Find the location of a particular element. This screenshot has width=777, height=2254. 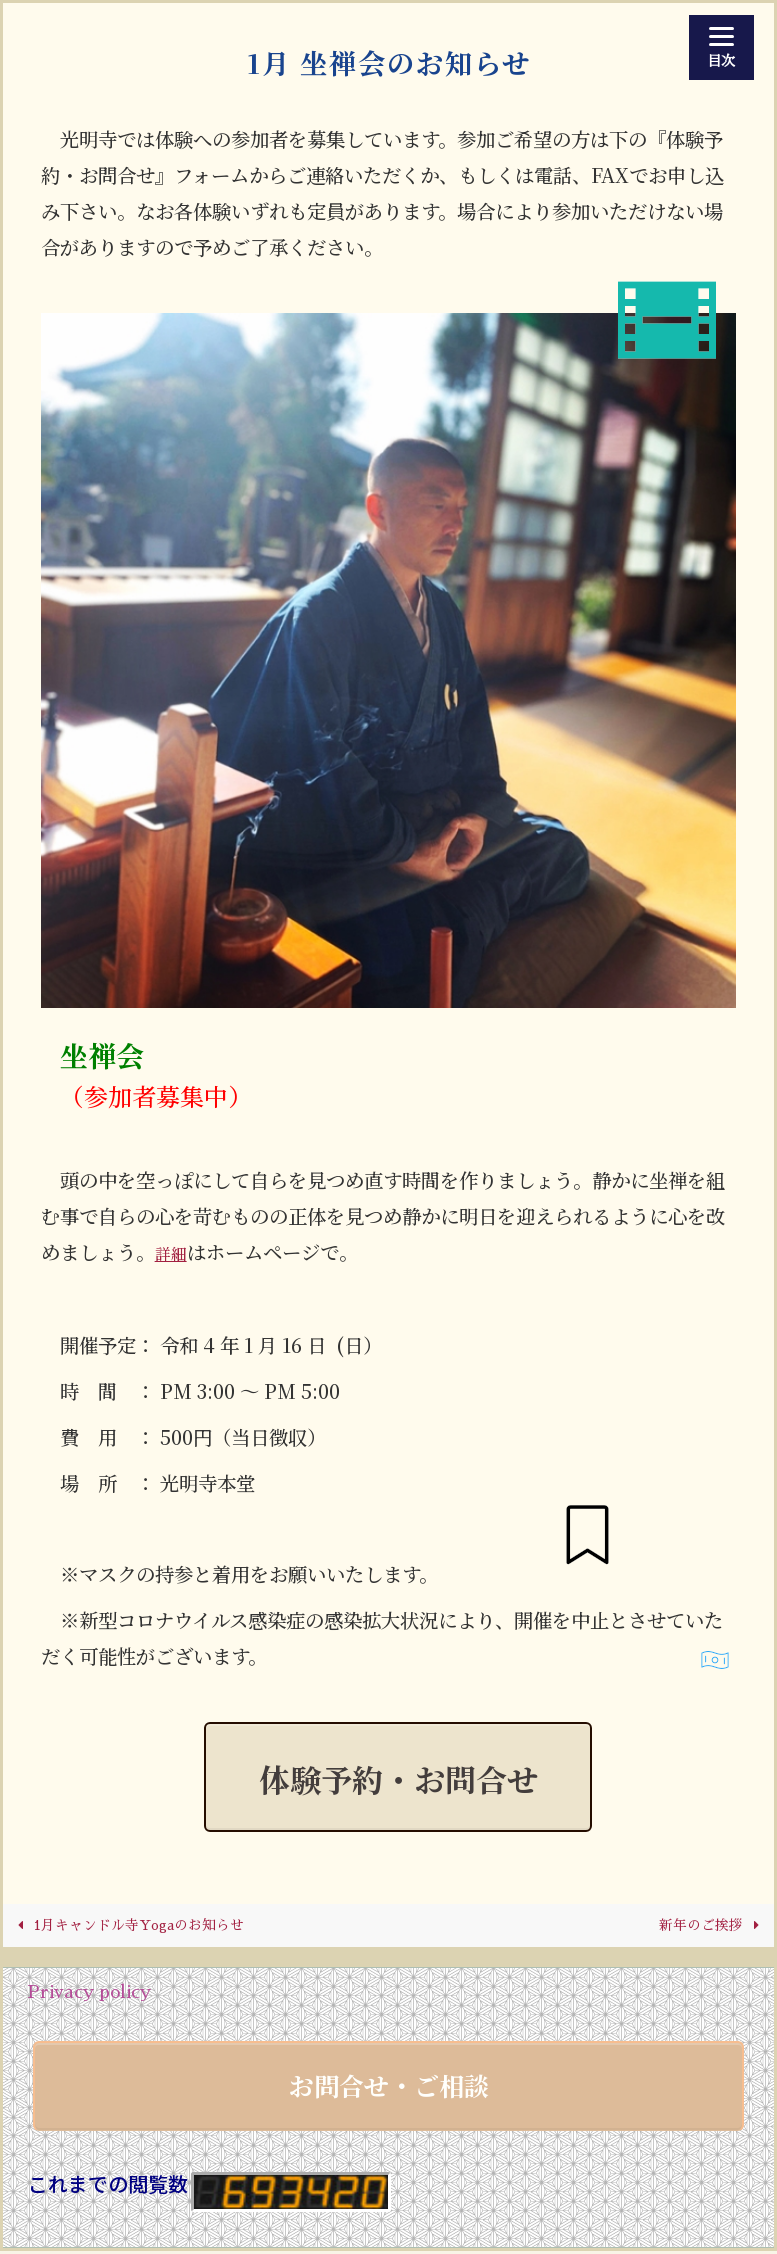

view payment or transaction details is located at coordinates (715, 1660).